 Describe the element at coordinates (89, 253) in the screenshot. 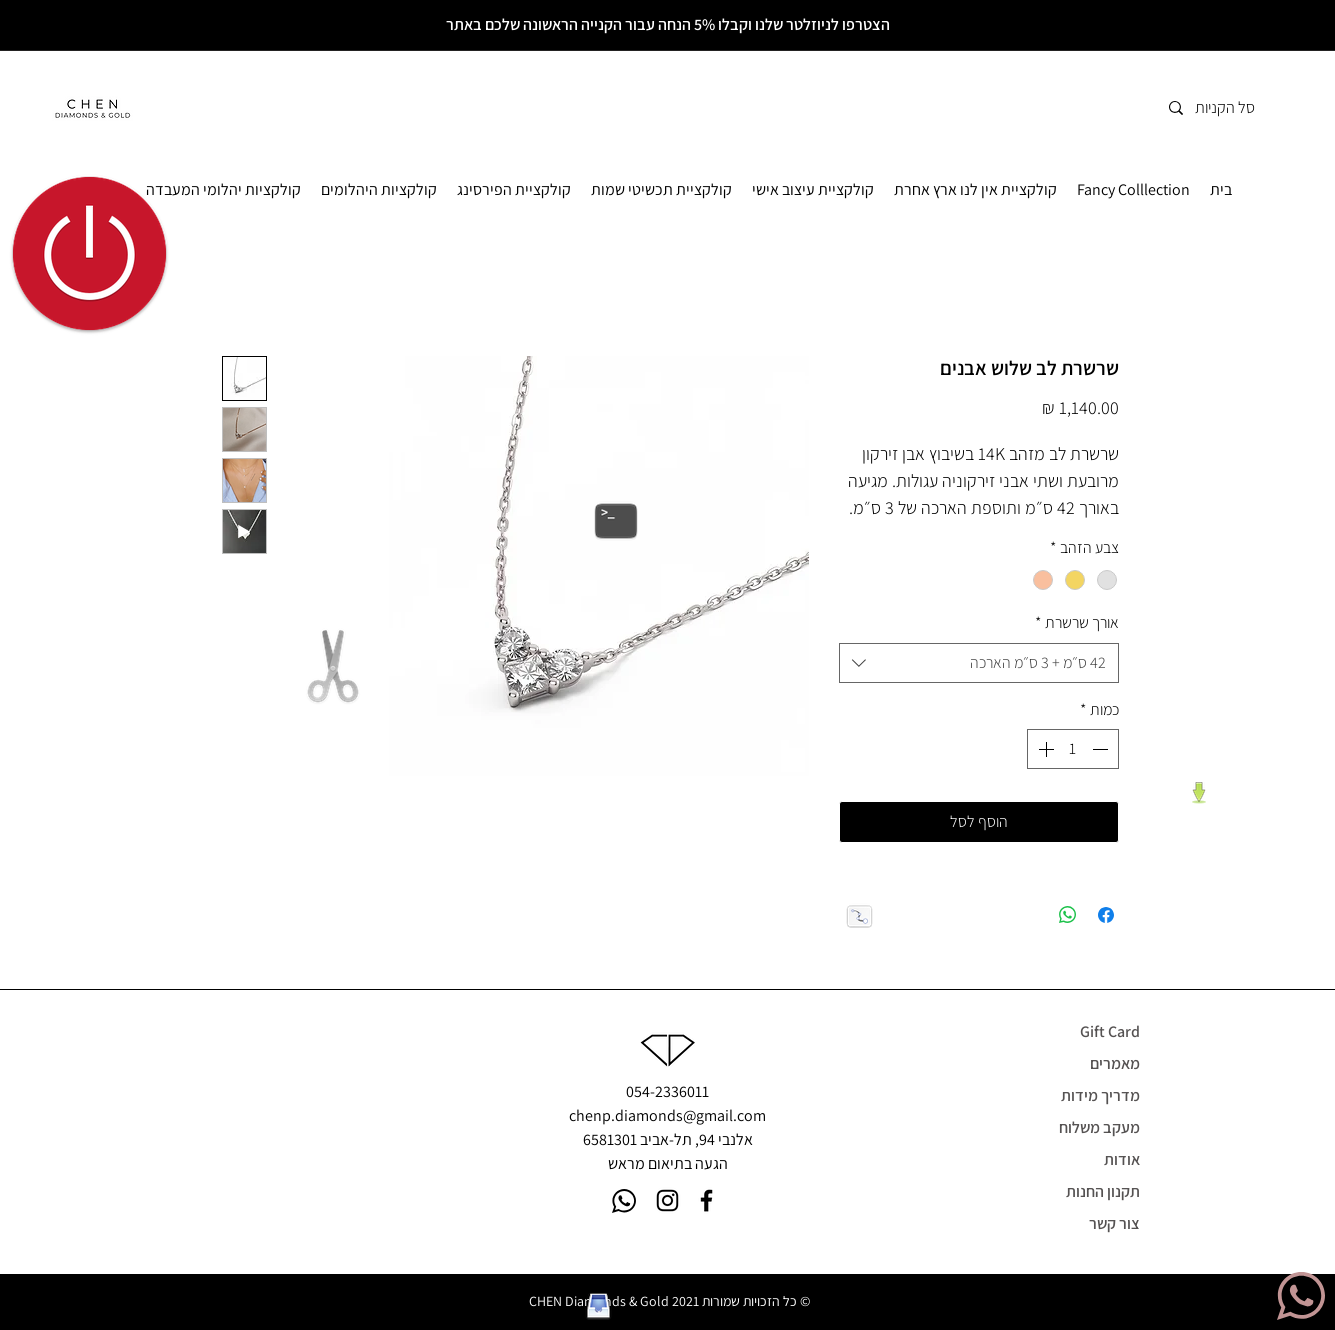

I see `shut down or power off the system` at that location.